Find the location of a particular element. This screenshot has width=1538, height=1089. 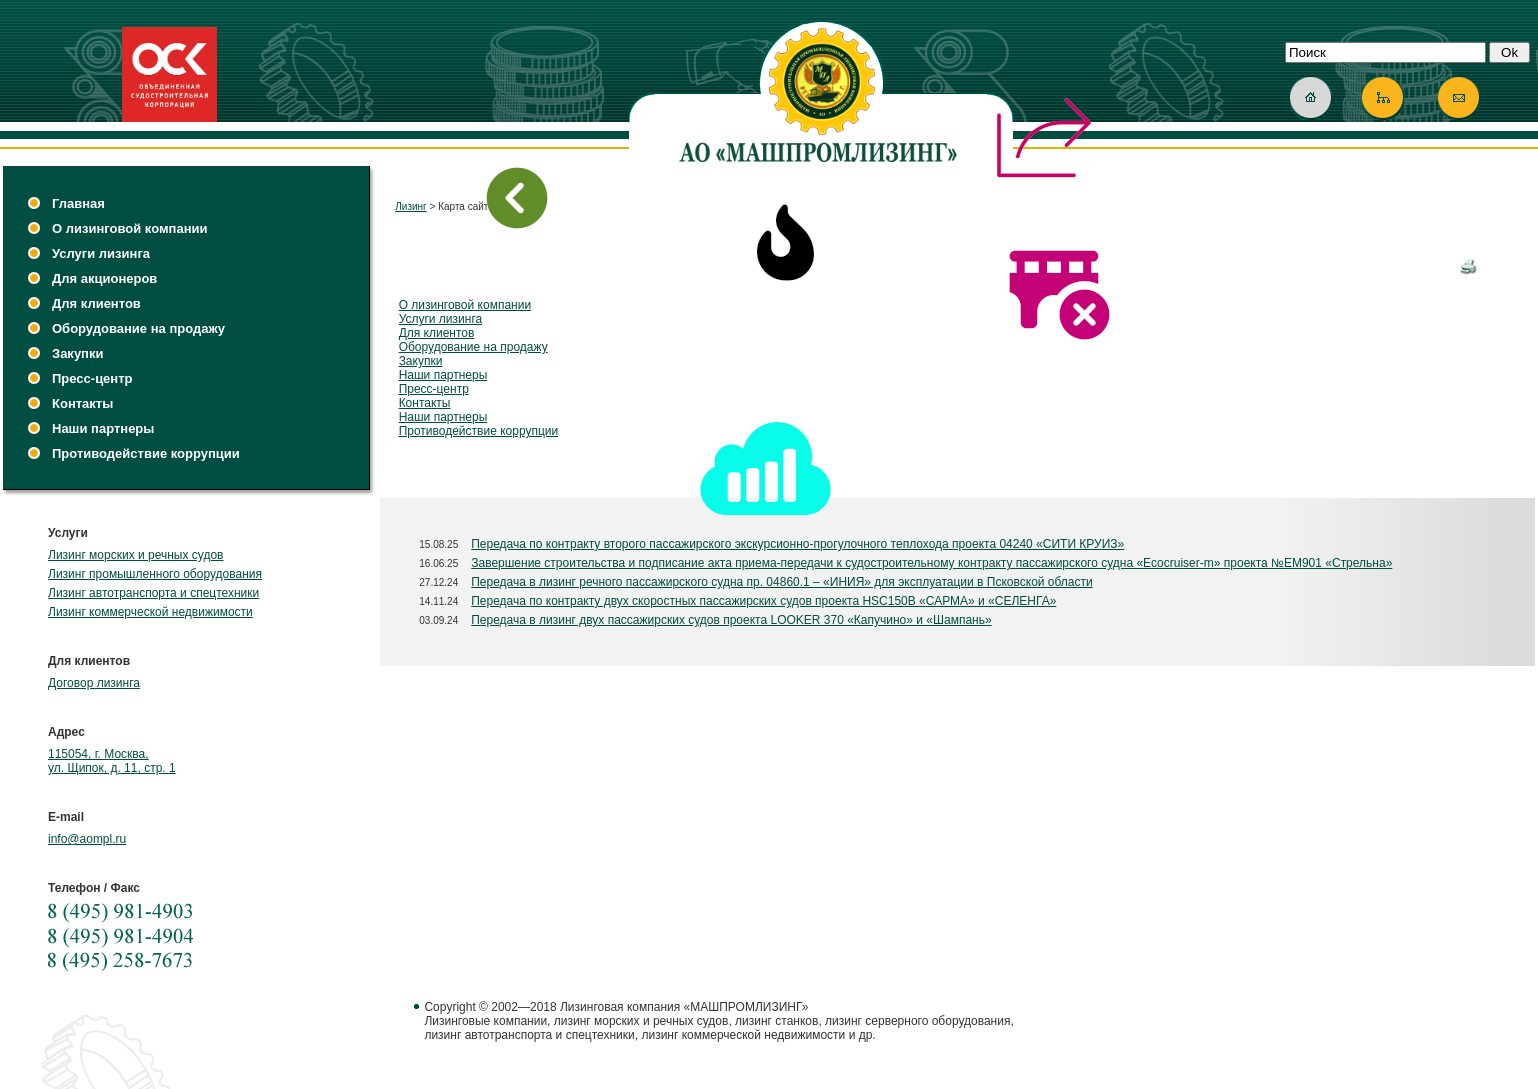

indicates a bridge or crossing is closed or unavailable is located at coordinates (1059, 289).